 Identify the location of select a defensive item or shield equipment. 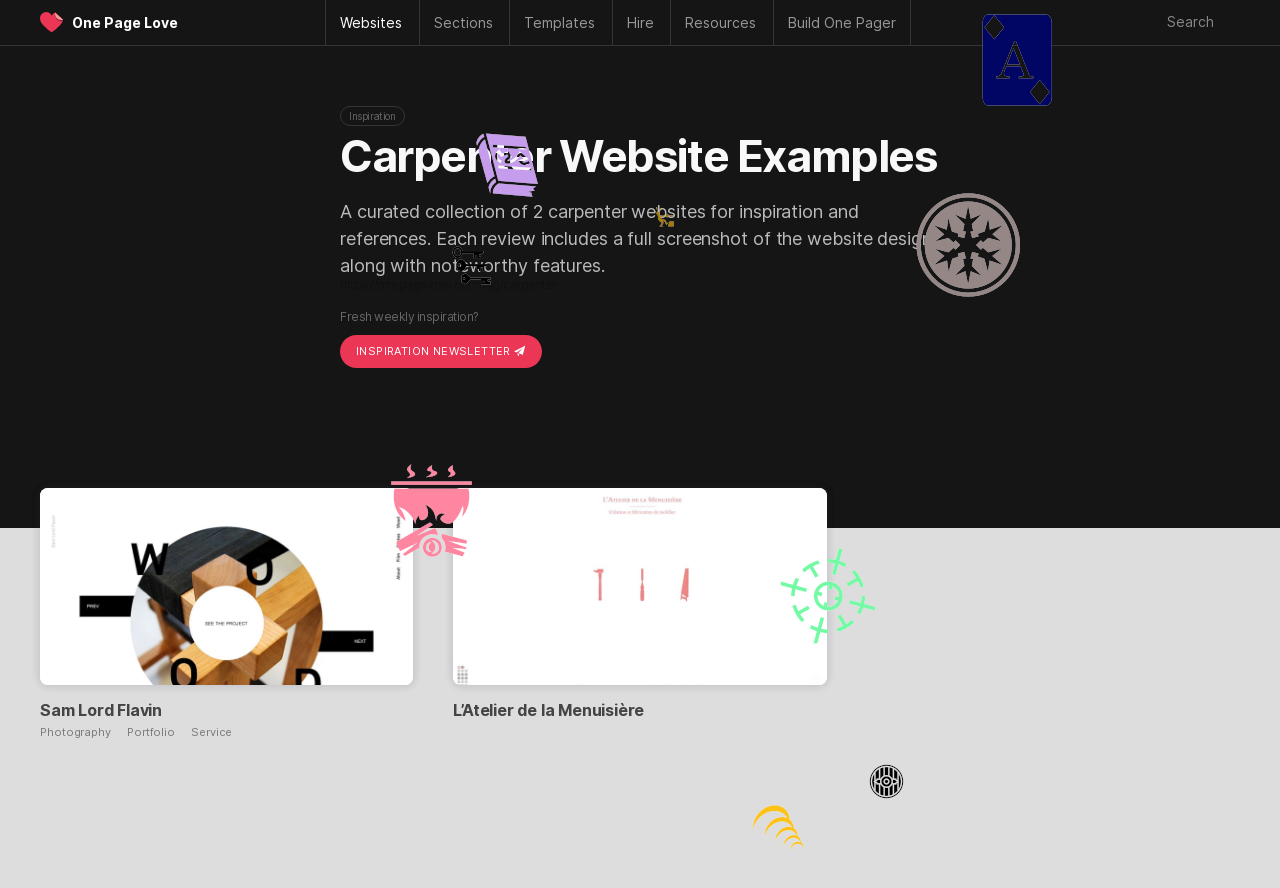
(886, 781).